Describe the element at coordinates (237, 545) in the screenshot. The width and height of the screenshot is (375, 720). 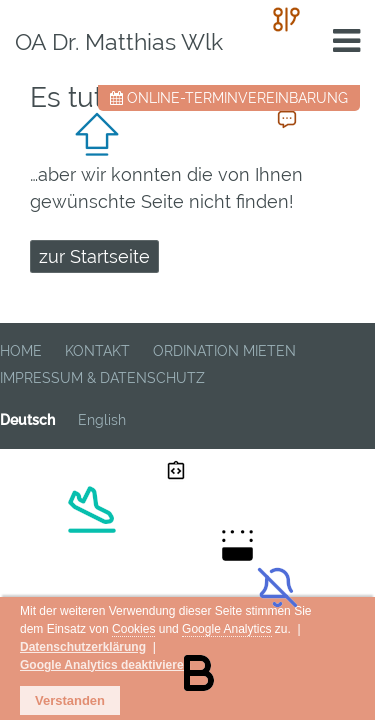
I see `align content to bottom of container` at that location.